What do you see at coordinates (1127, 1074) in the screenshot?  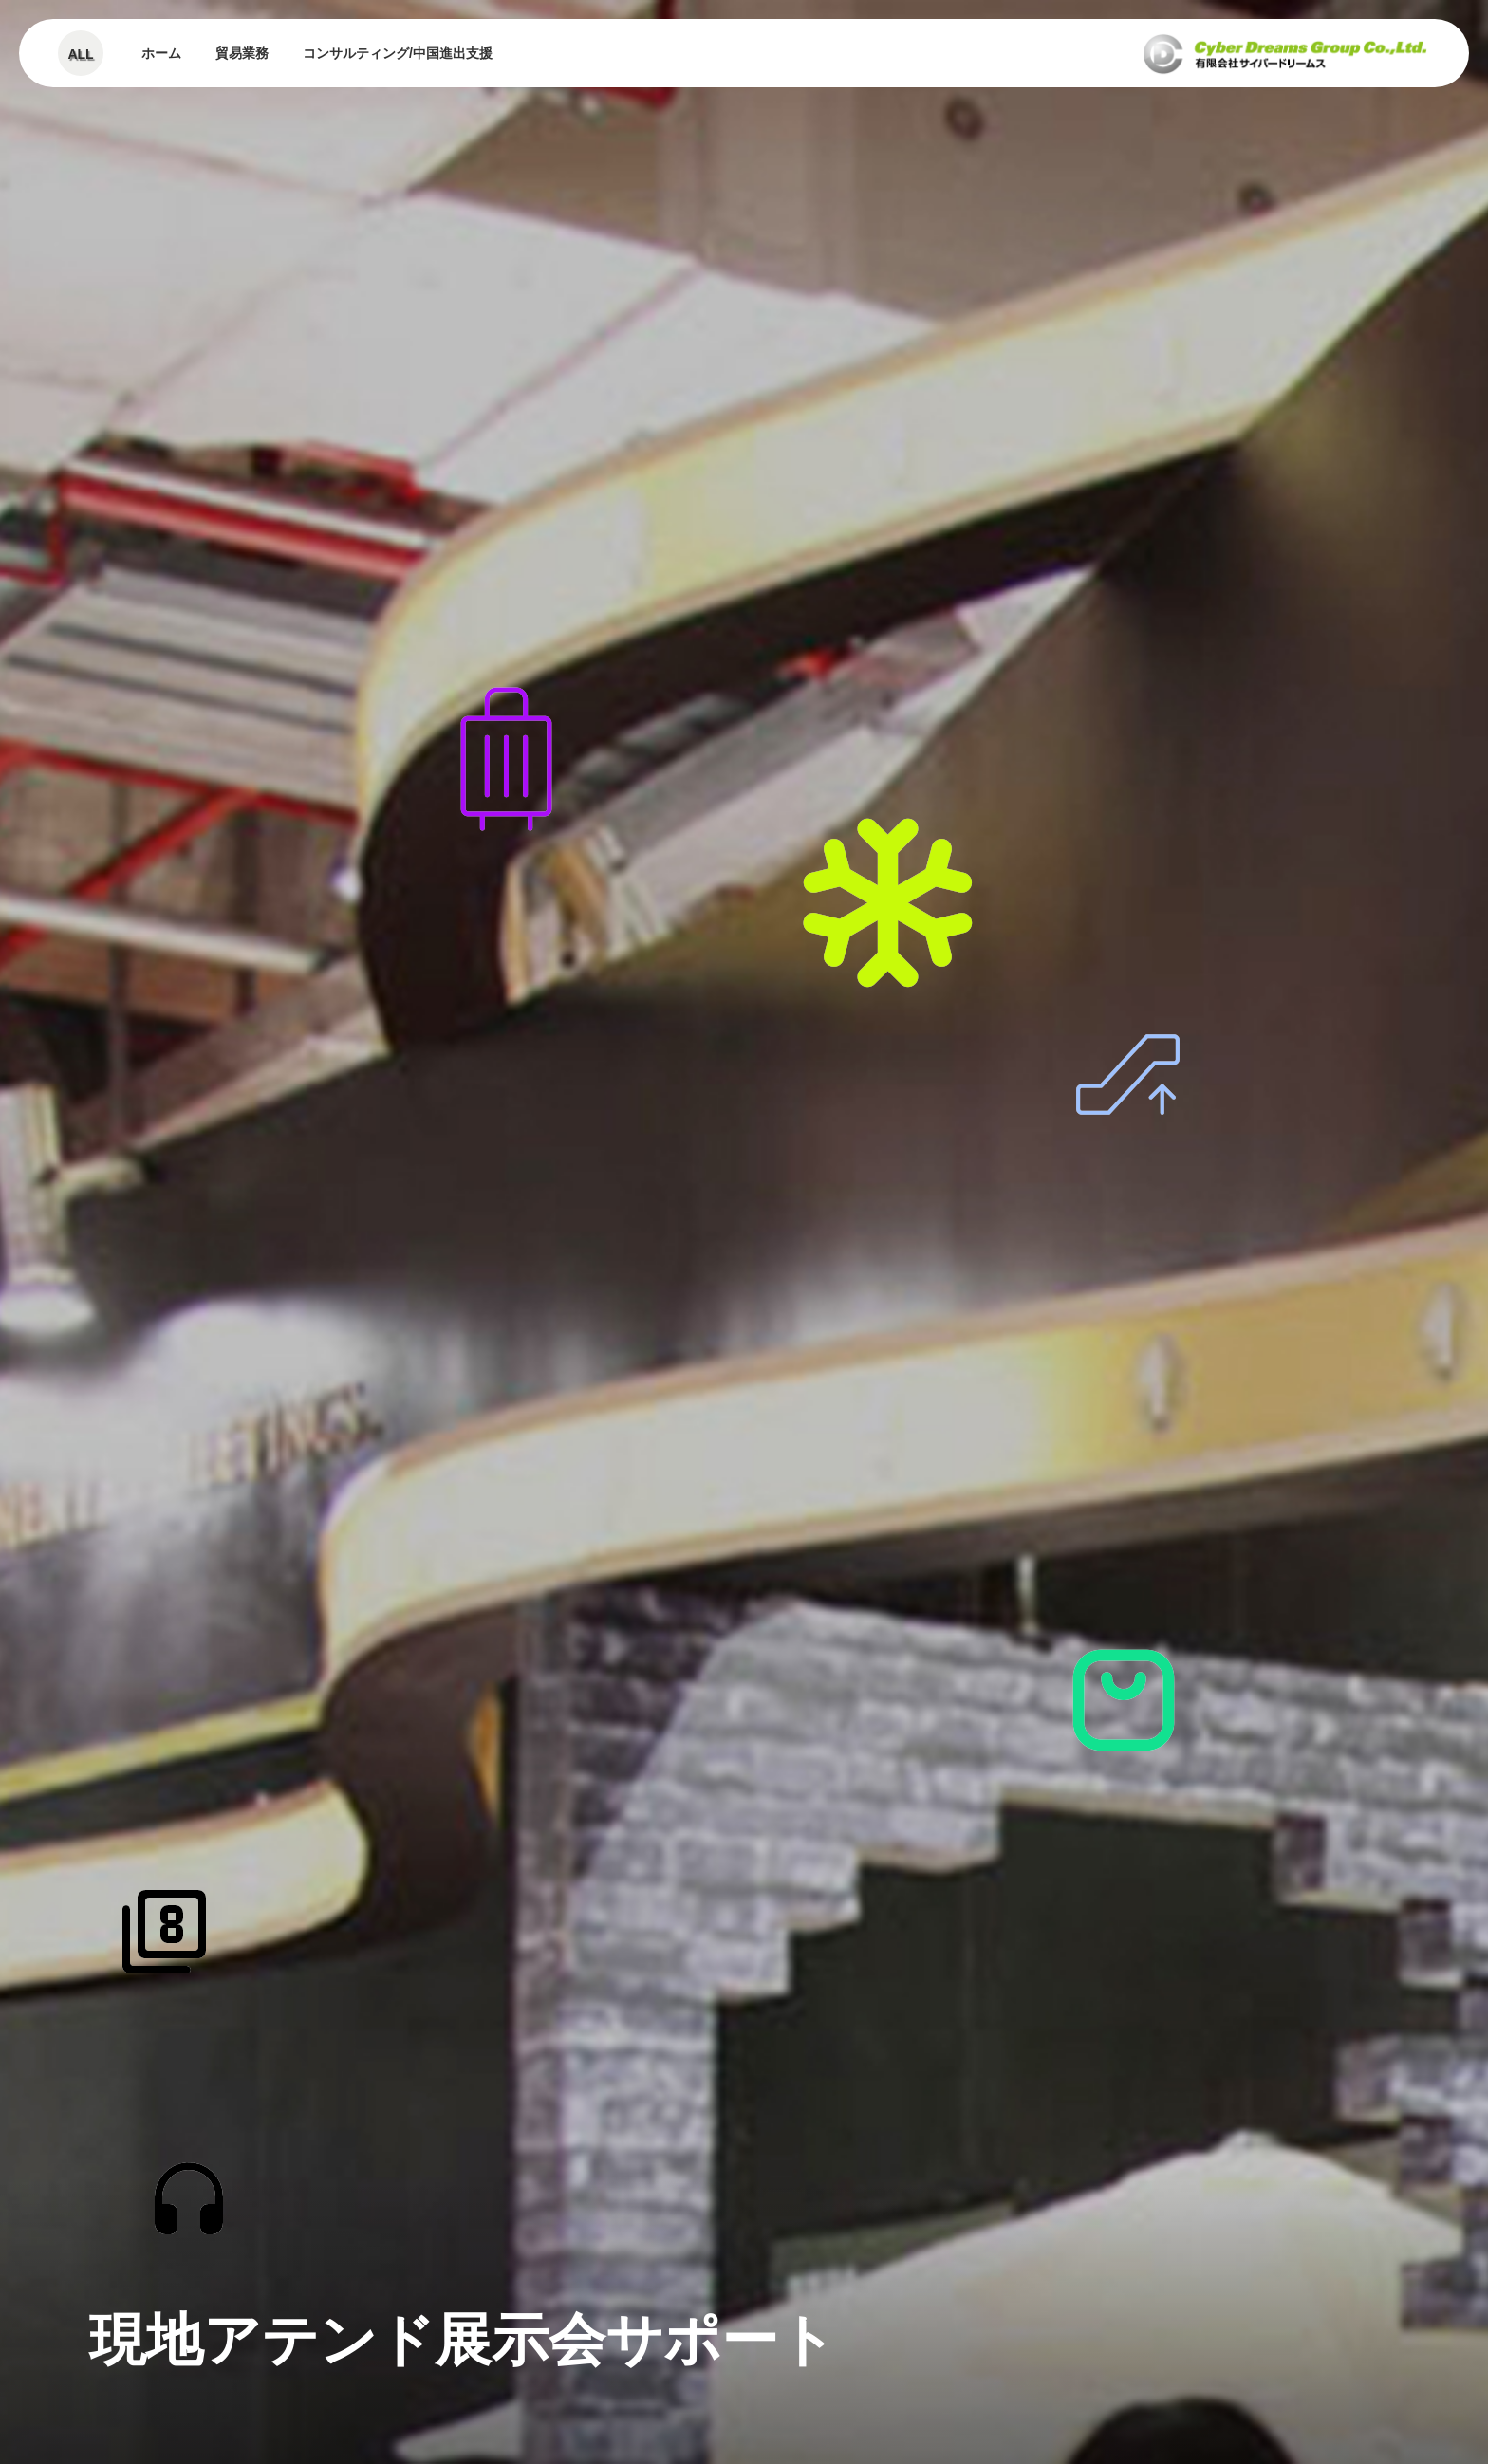 I see `indicates escalator going up` at bounding box center [1127, 1074].